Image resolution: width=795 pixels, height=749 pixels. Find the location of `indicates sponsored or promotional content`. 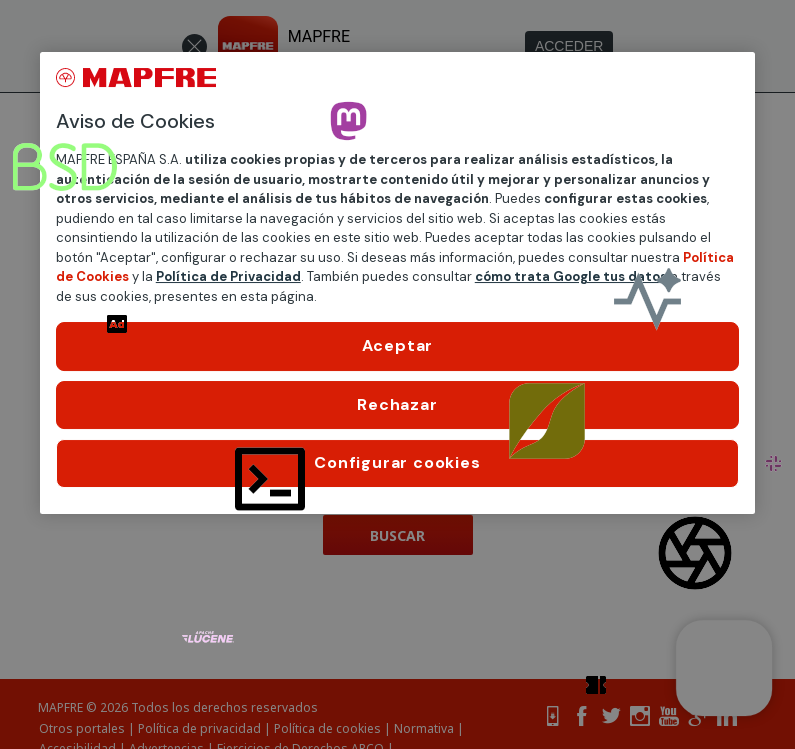

indicates sponsored or promotional content is located at coordinates (117, 324).